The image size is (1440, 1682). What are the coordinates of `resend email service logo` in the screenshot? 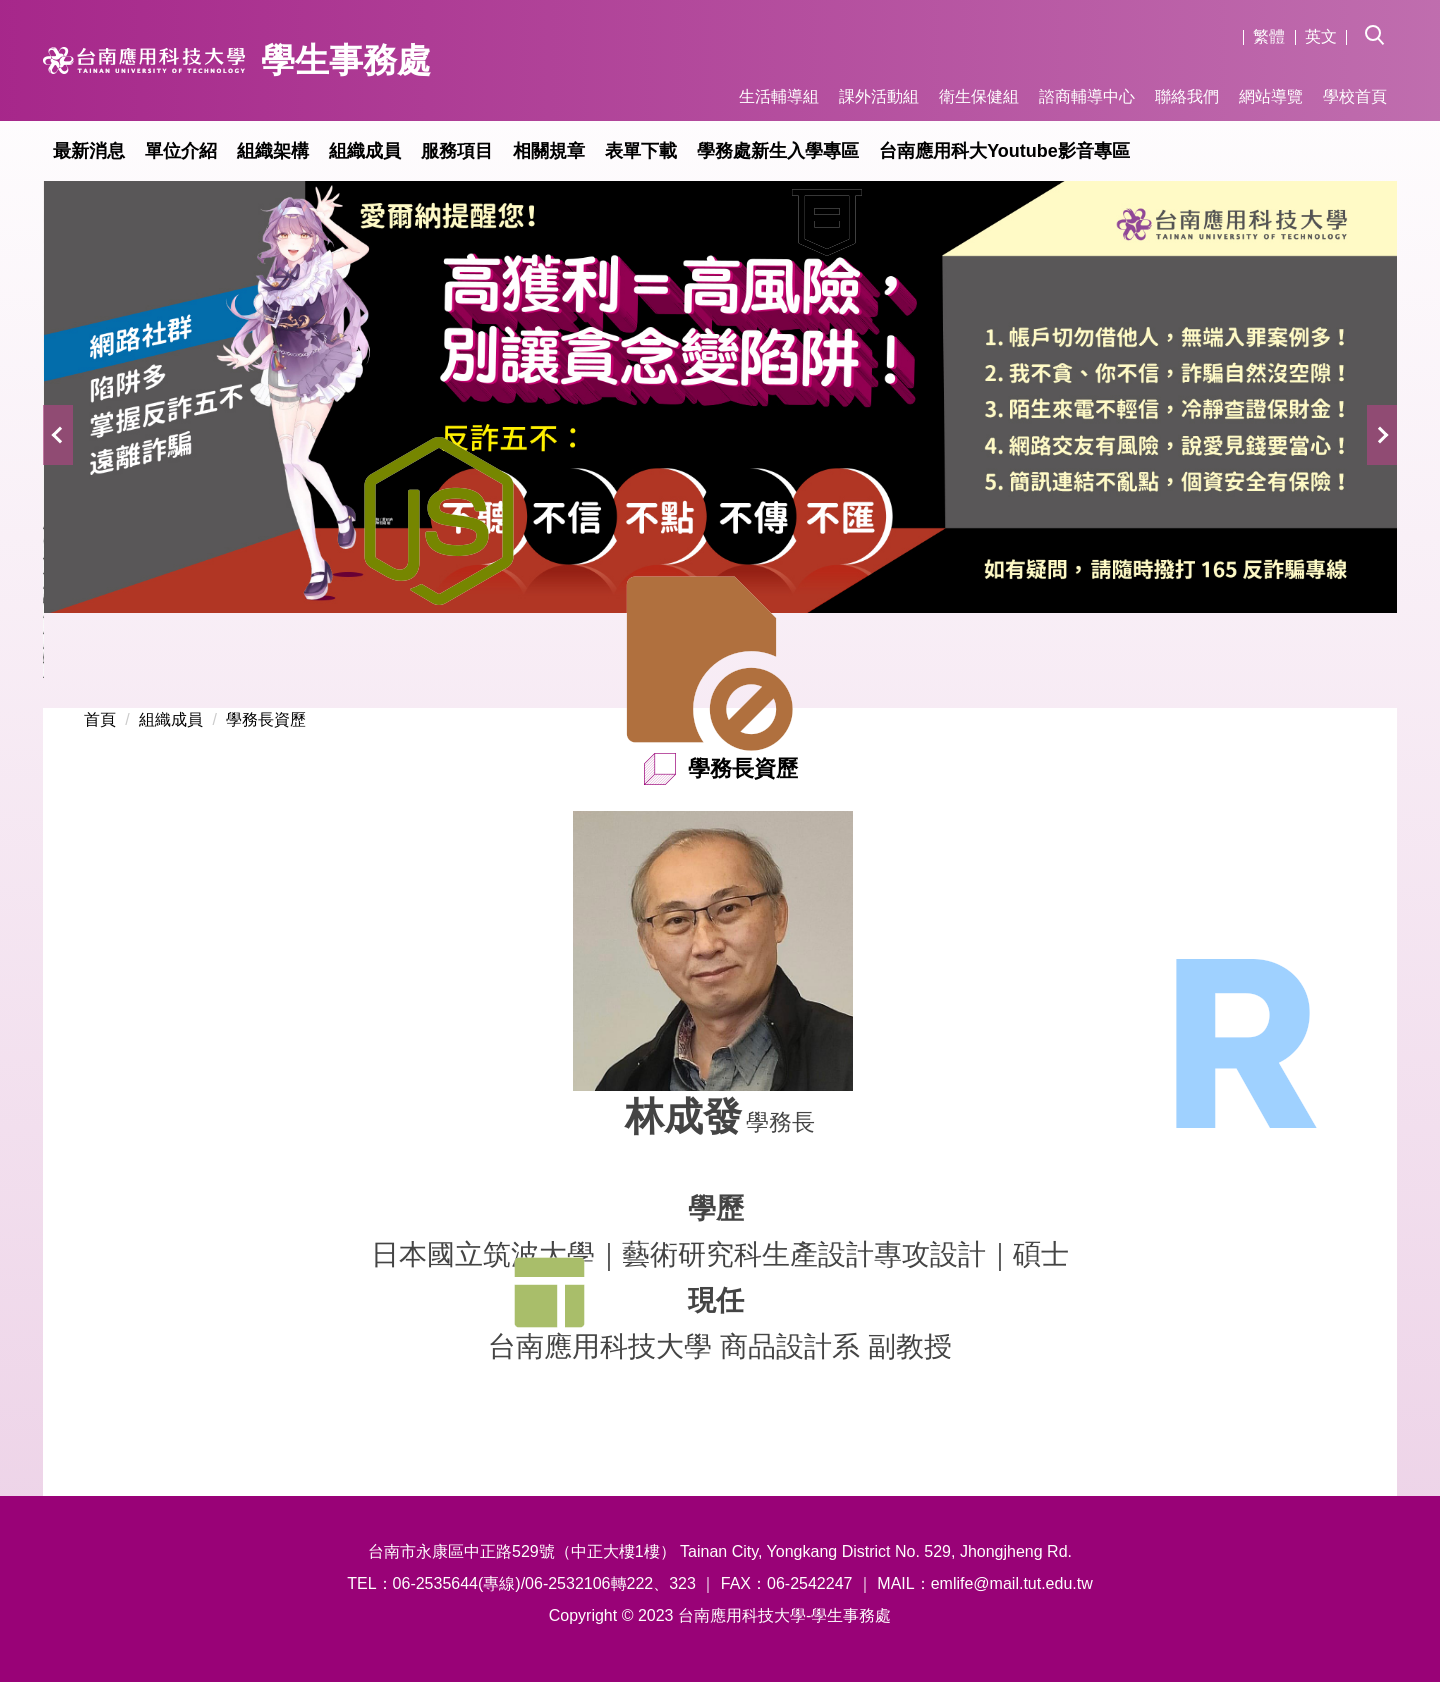 It's located at (1246, 1043).